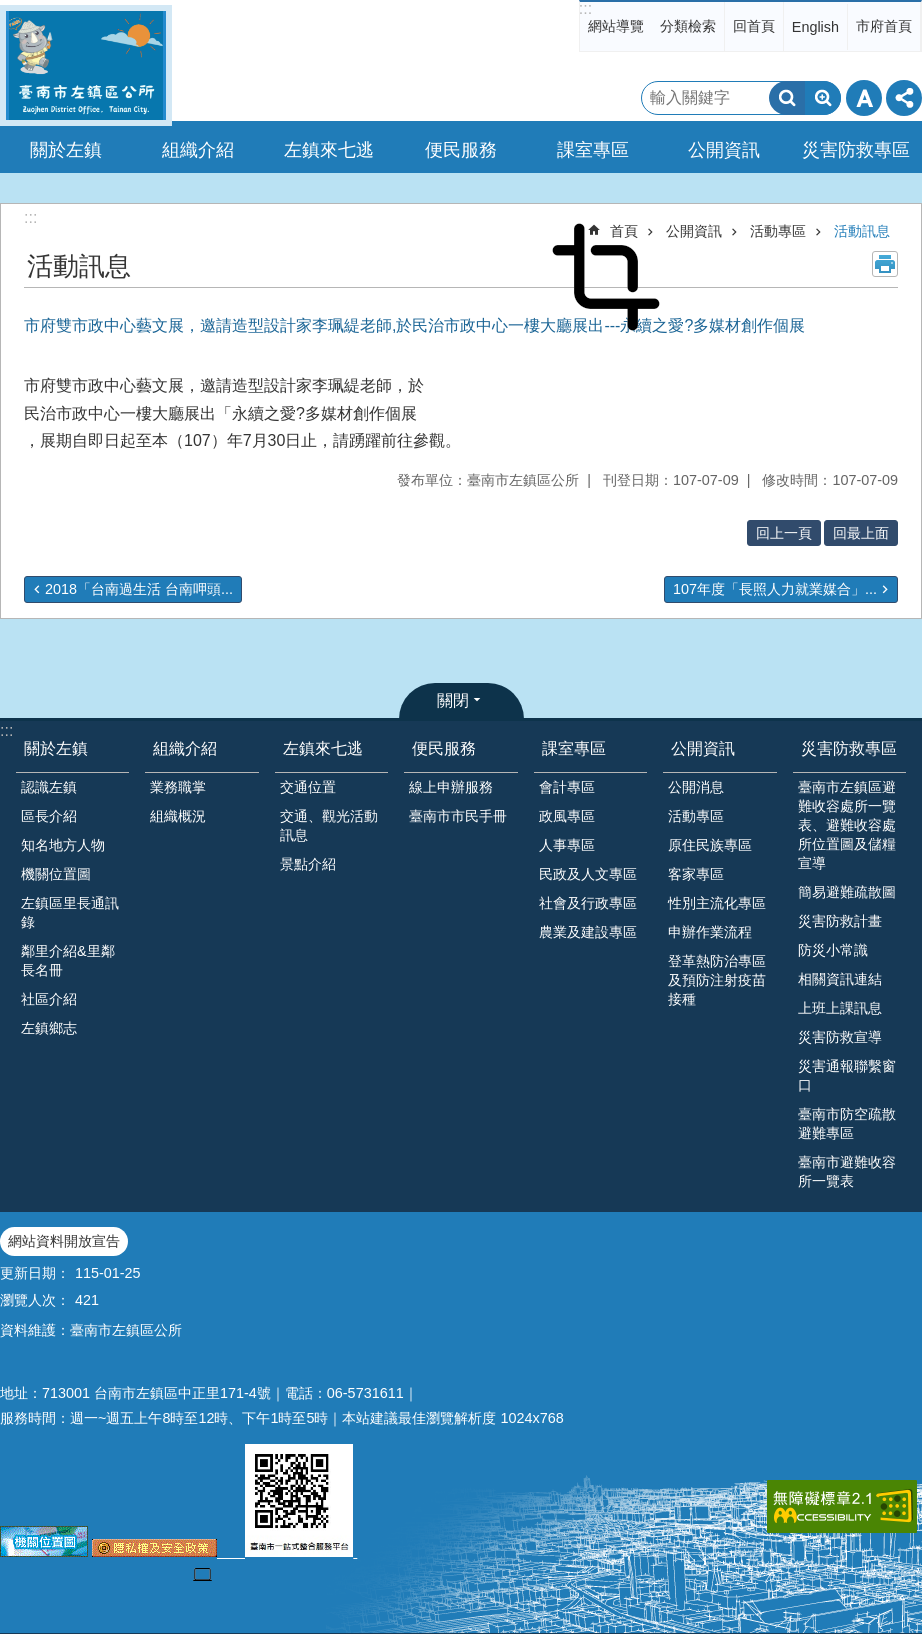 The height and width of the screenshot is (1634, 922). What do you see at coordinates (606, 277) in the screenshot?
I see `crop an image or photo` at bounding box center [606, 277].